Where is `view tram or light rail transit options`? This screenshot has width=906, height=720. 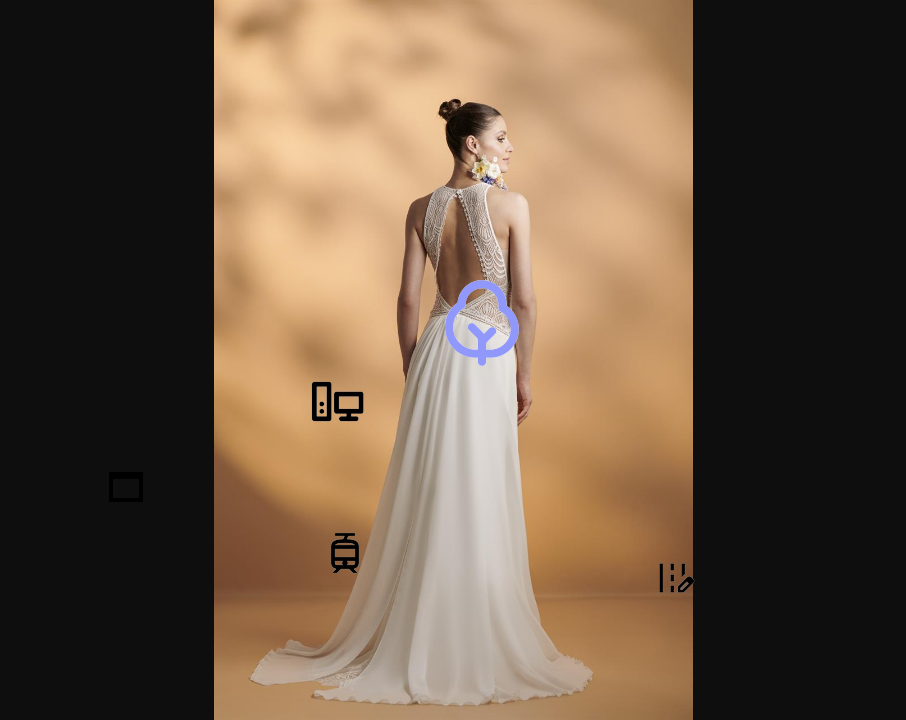
view tram or light rail transit options is located at coordinates (345, 553).